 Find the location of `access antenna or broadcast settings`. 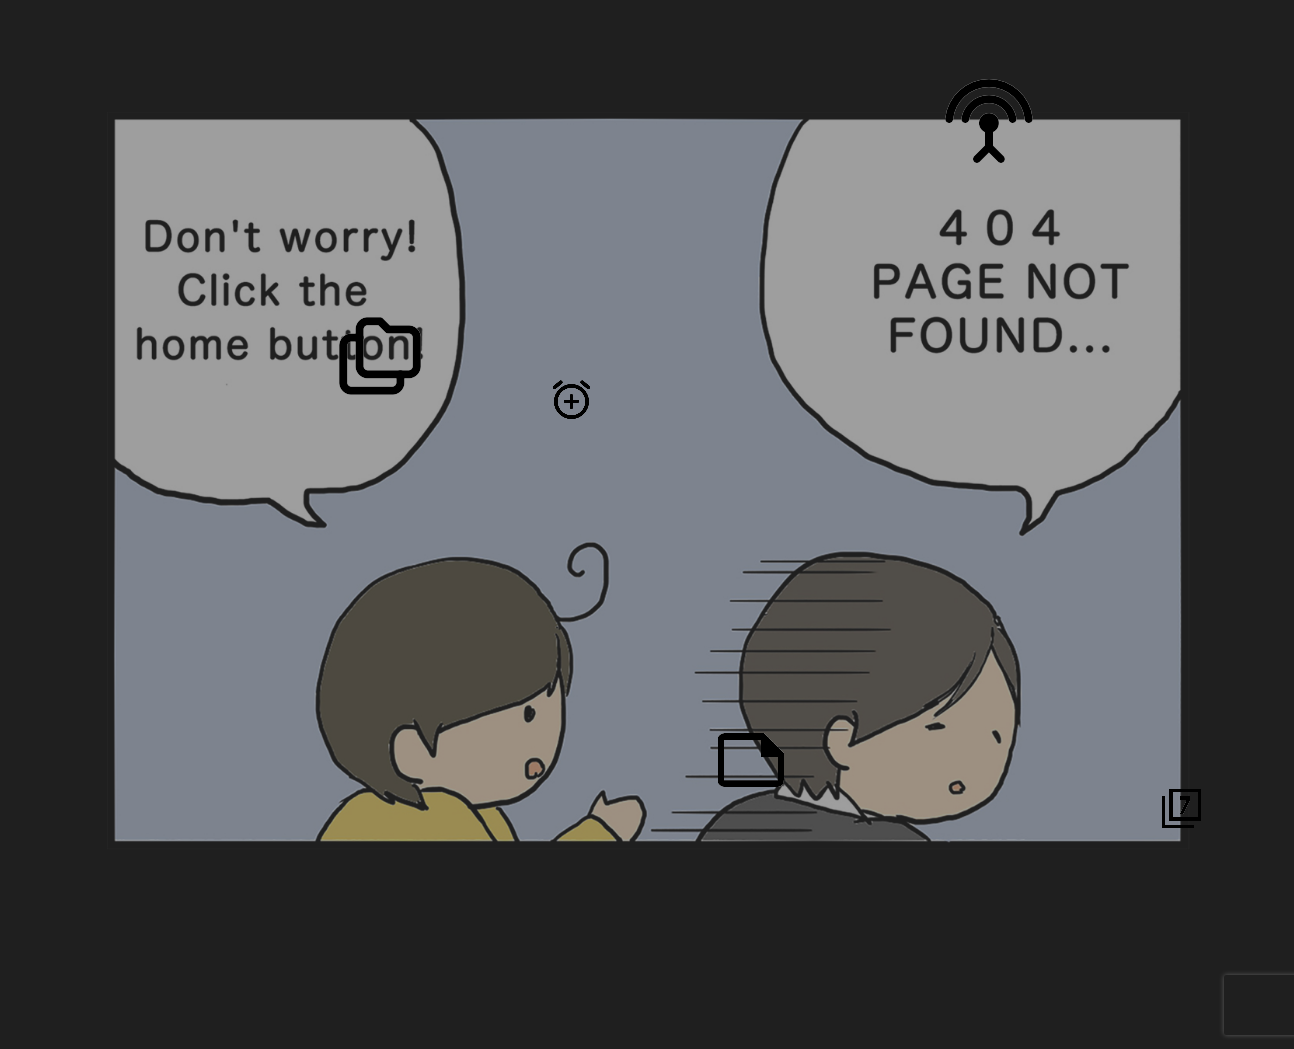

access antenna or broadcast settings is located at coordinates (989, 123).